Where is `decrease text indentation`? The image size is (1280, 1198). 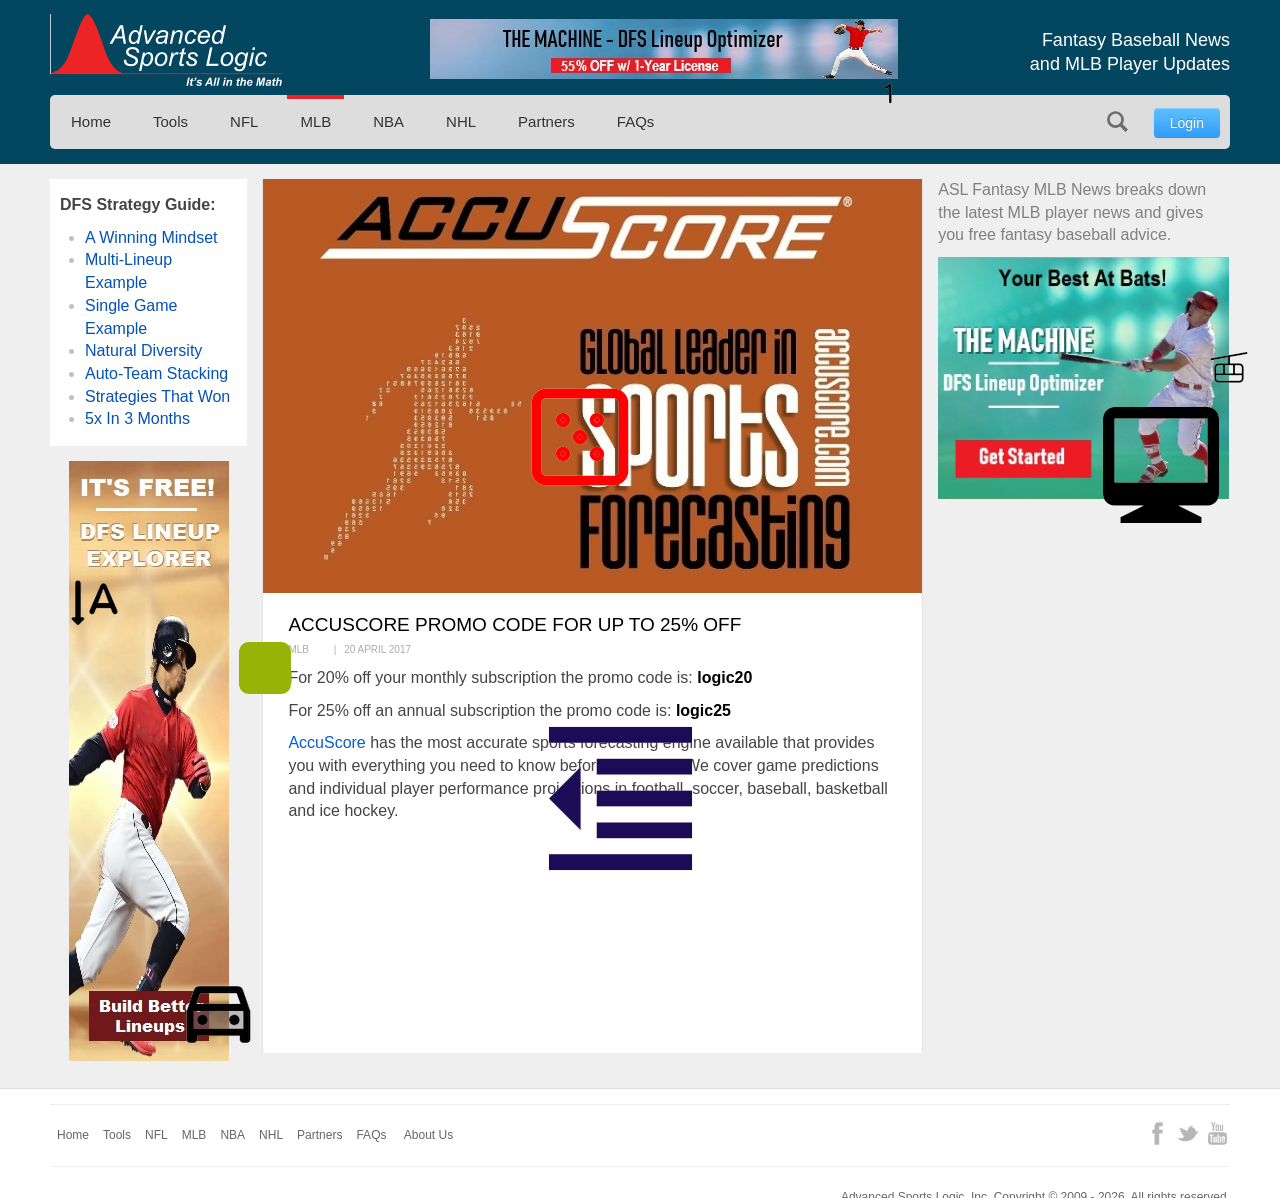 decrease text indentation is located at coordinates (620, 798).